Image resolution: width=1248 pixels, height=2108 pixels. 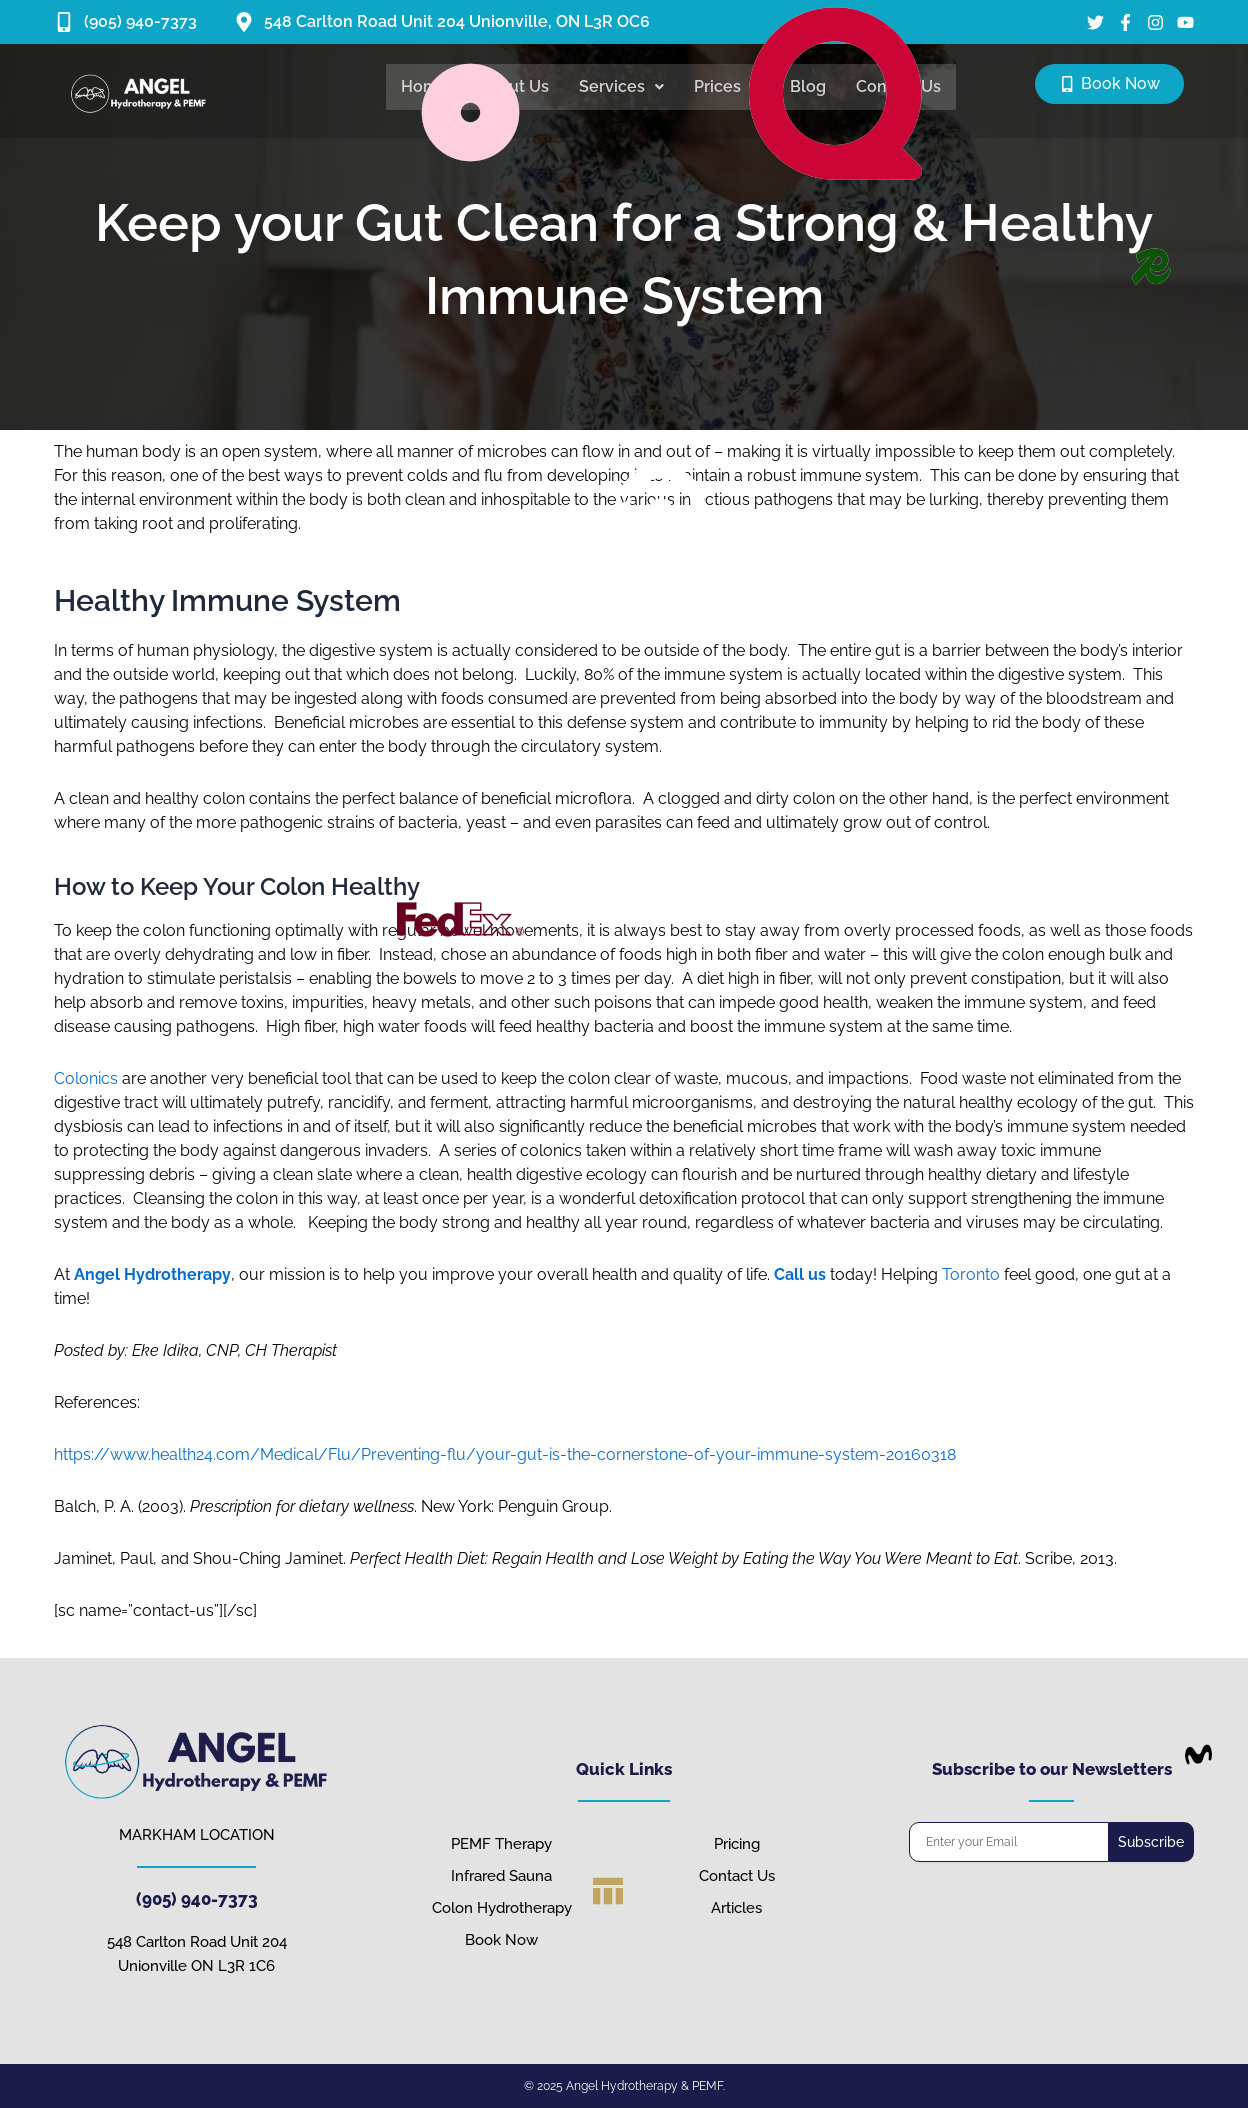 What do you see at coordinates (470, 112) in the screenshot?
I see `focus on a selected element or area` at bounding box center [470, 112].